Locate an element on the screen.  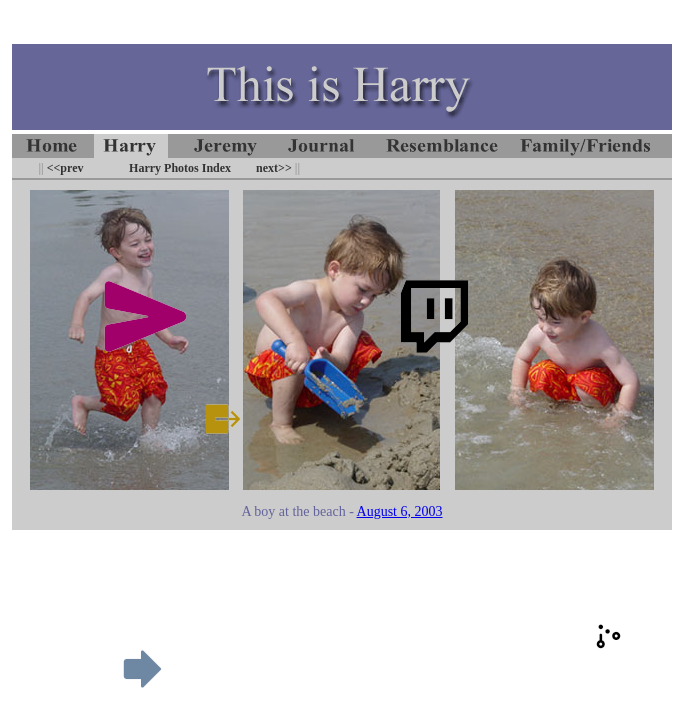
view pull requests in merge queue is located at coordinates (608, 635).